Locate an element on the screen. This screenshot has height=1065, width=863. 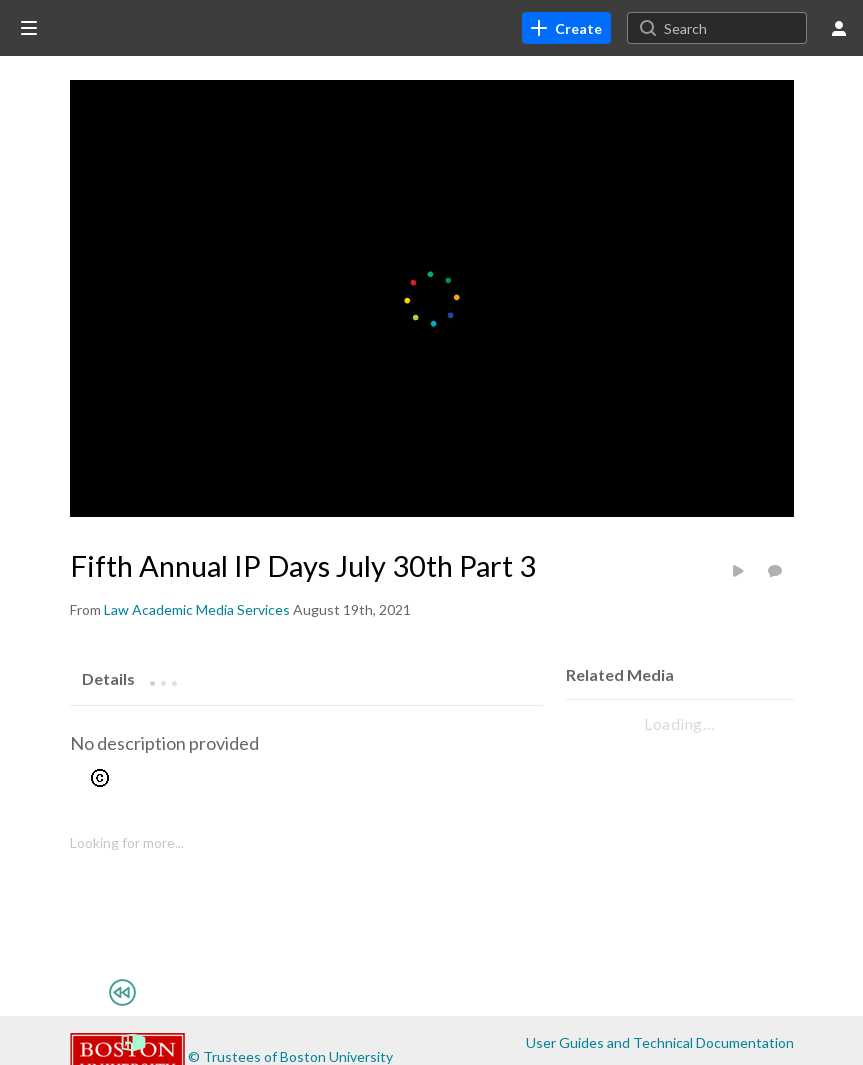
view shipping or freight details is located at coordinates (133, 1042).